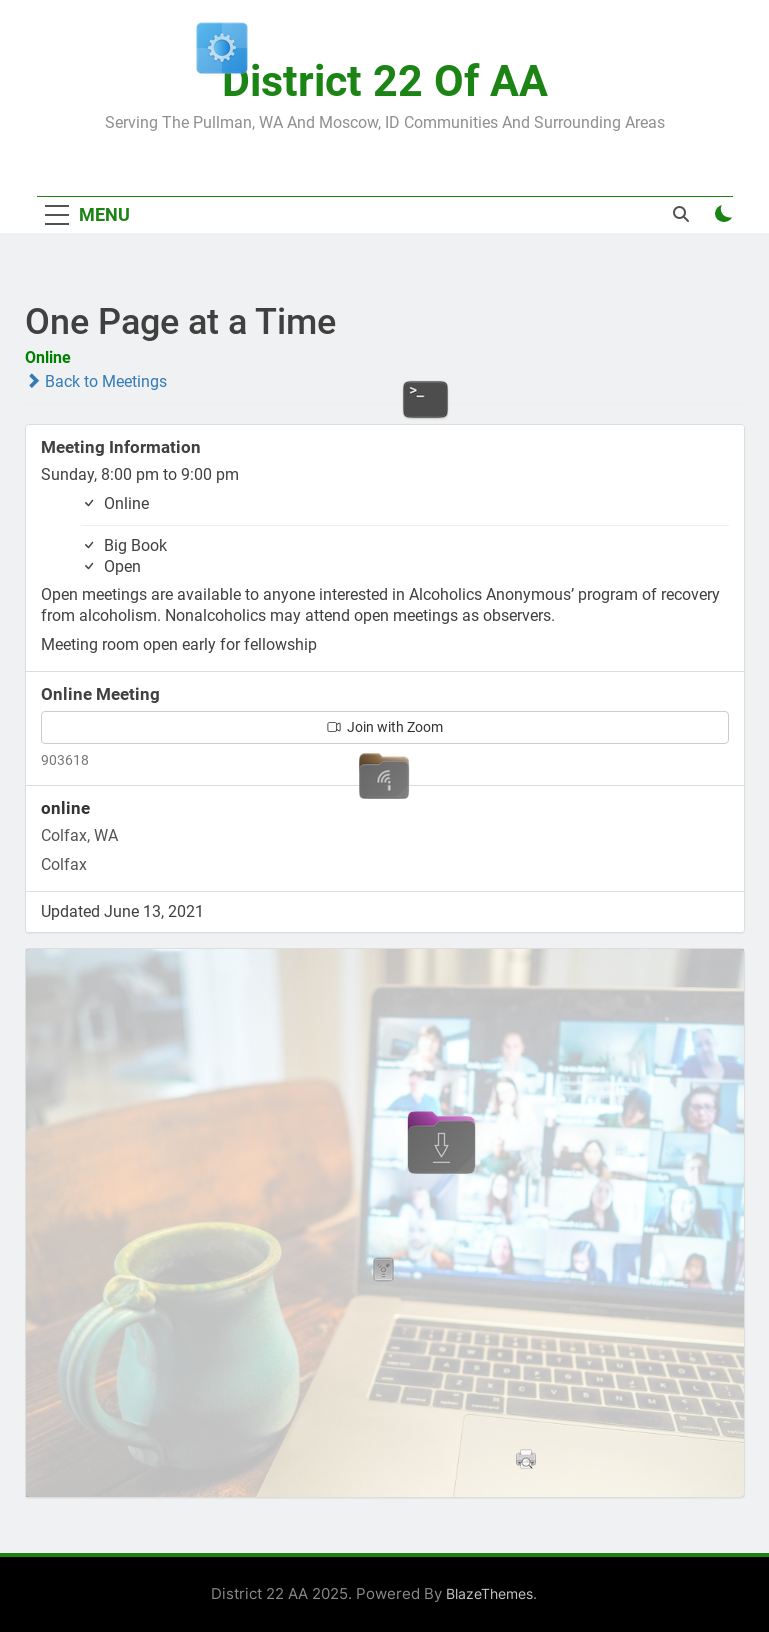  I want to click on open your insync cloud sync folder, so click(384, 776).